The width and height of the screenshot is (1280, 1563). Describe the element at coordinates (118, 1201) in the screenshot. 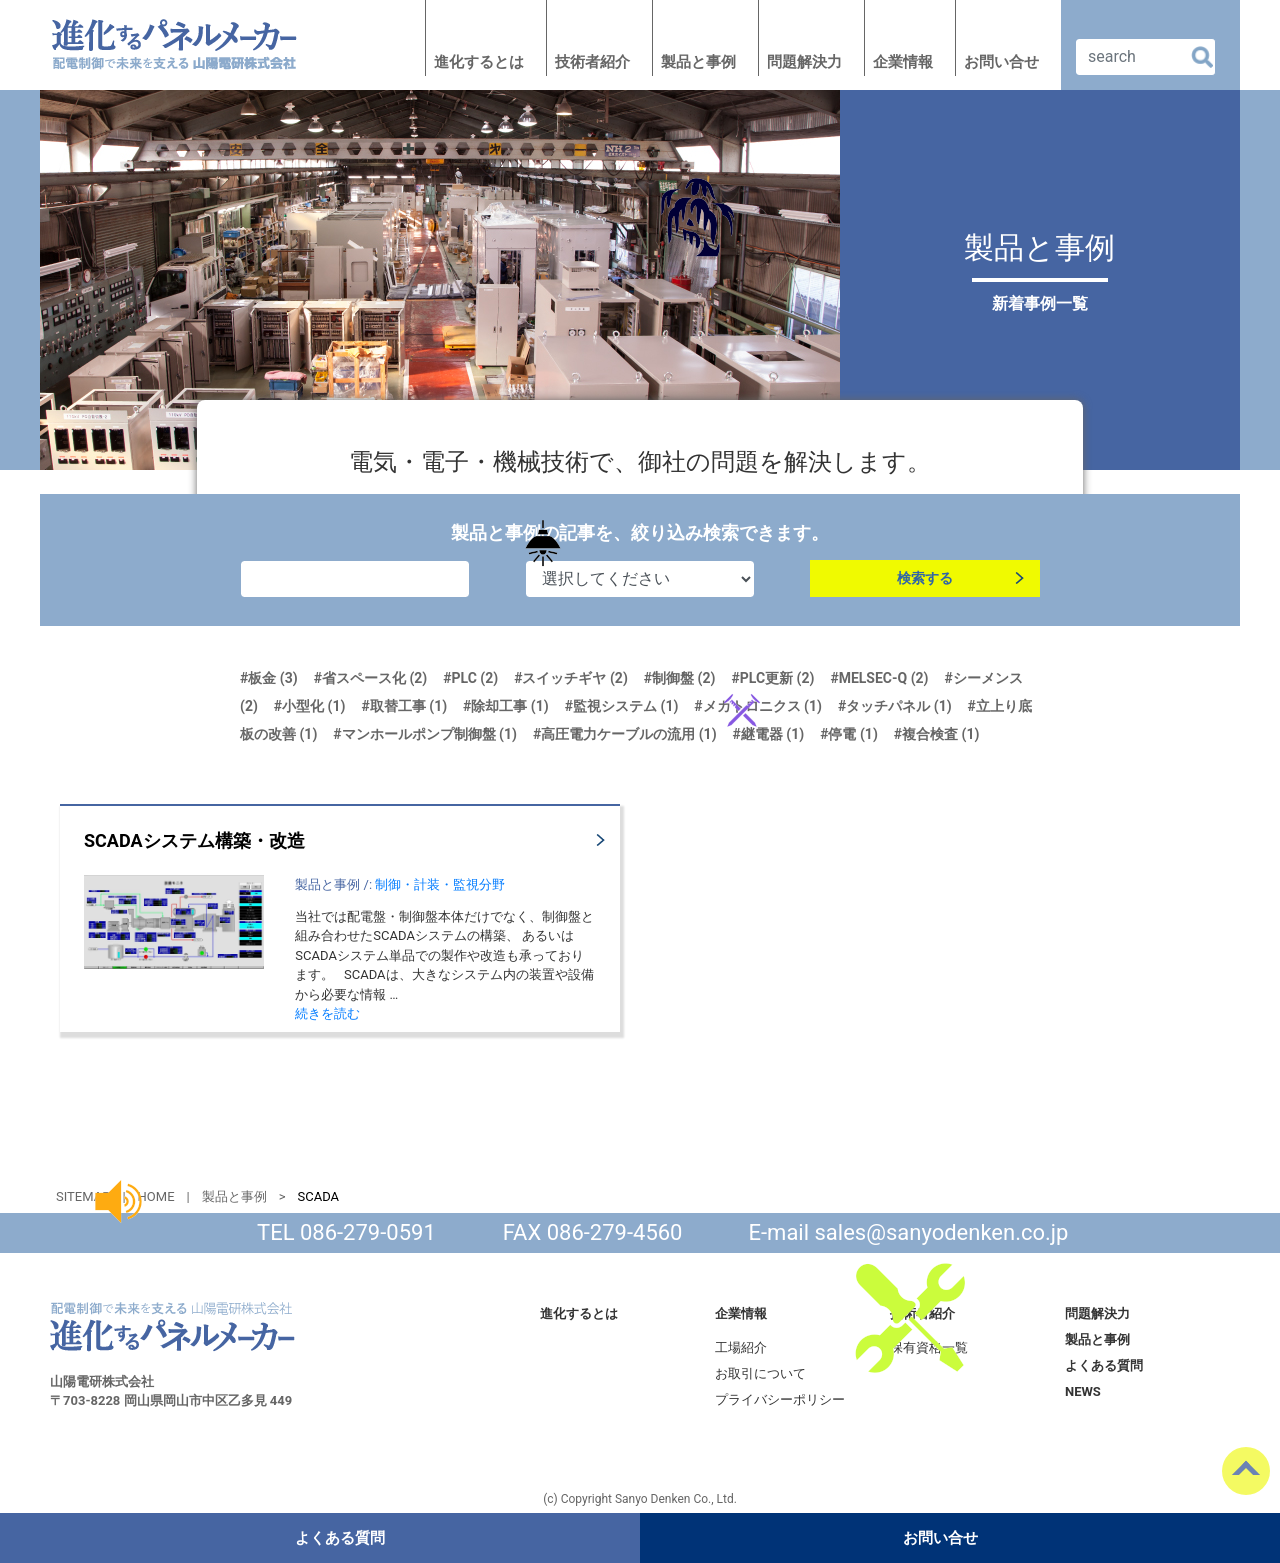

I see `adjust volume or sound settings` at that location.